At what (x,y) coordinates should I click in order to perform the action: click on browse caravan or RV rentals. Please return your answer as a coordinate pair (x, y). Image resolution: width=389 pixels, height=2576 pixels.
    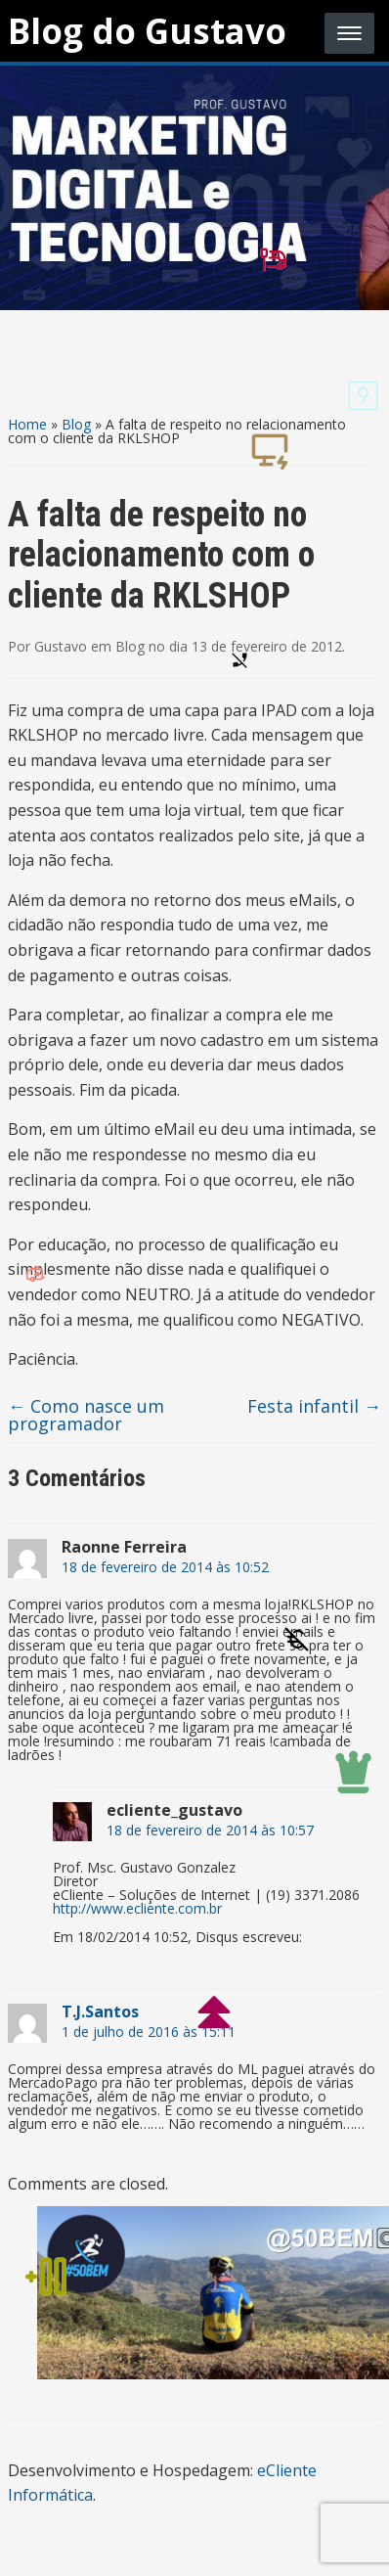
    Looking at the image, I should click on (35, 1274).